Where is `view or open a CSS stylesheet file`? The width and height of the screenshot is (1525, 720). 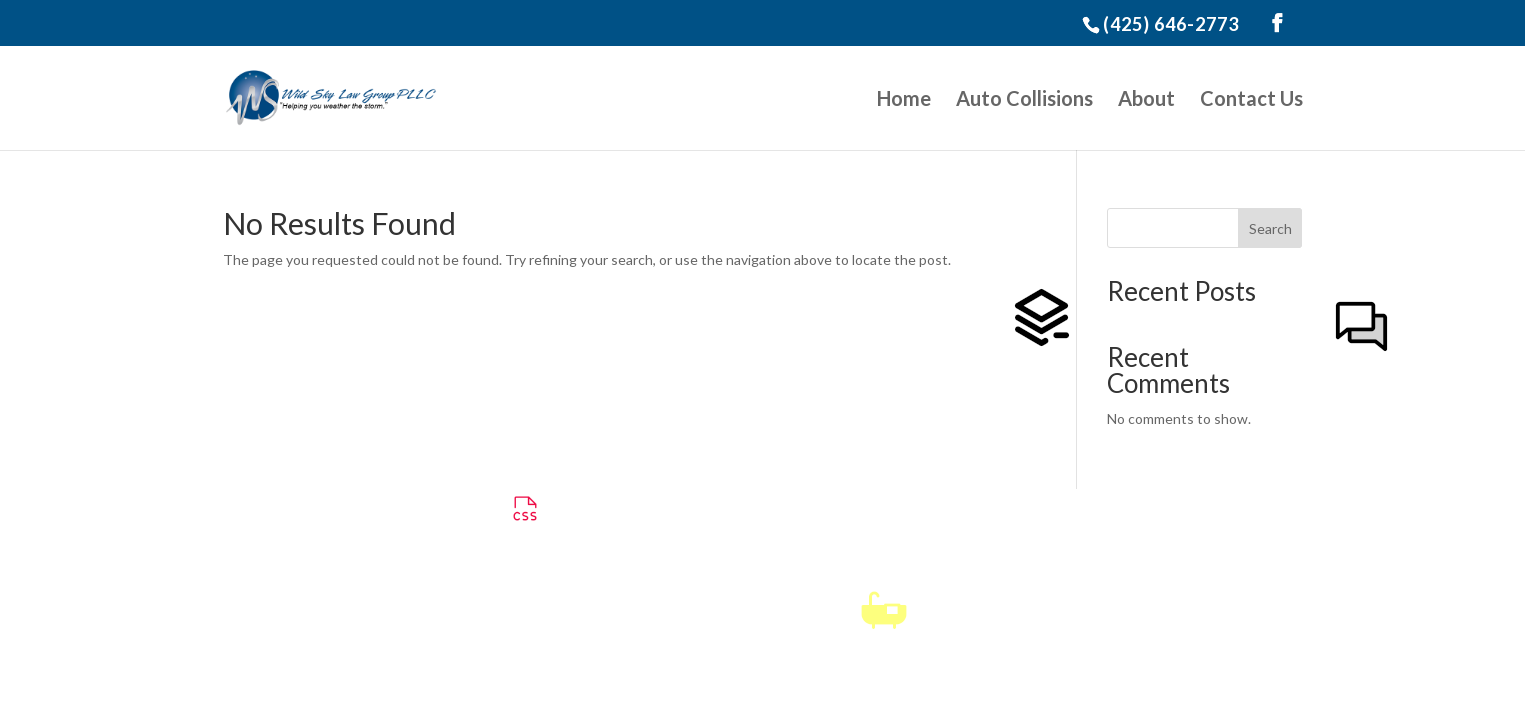 view or open a CSS stylesheet file is located at coordinates (525, 509).